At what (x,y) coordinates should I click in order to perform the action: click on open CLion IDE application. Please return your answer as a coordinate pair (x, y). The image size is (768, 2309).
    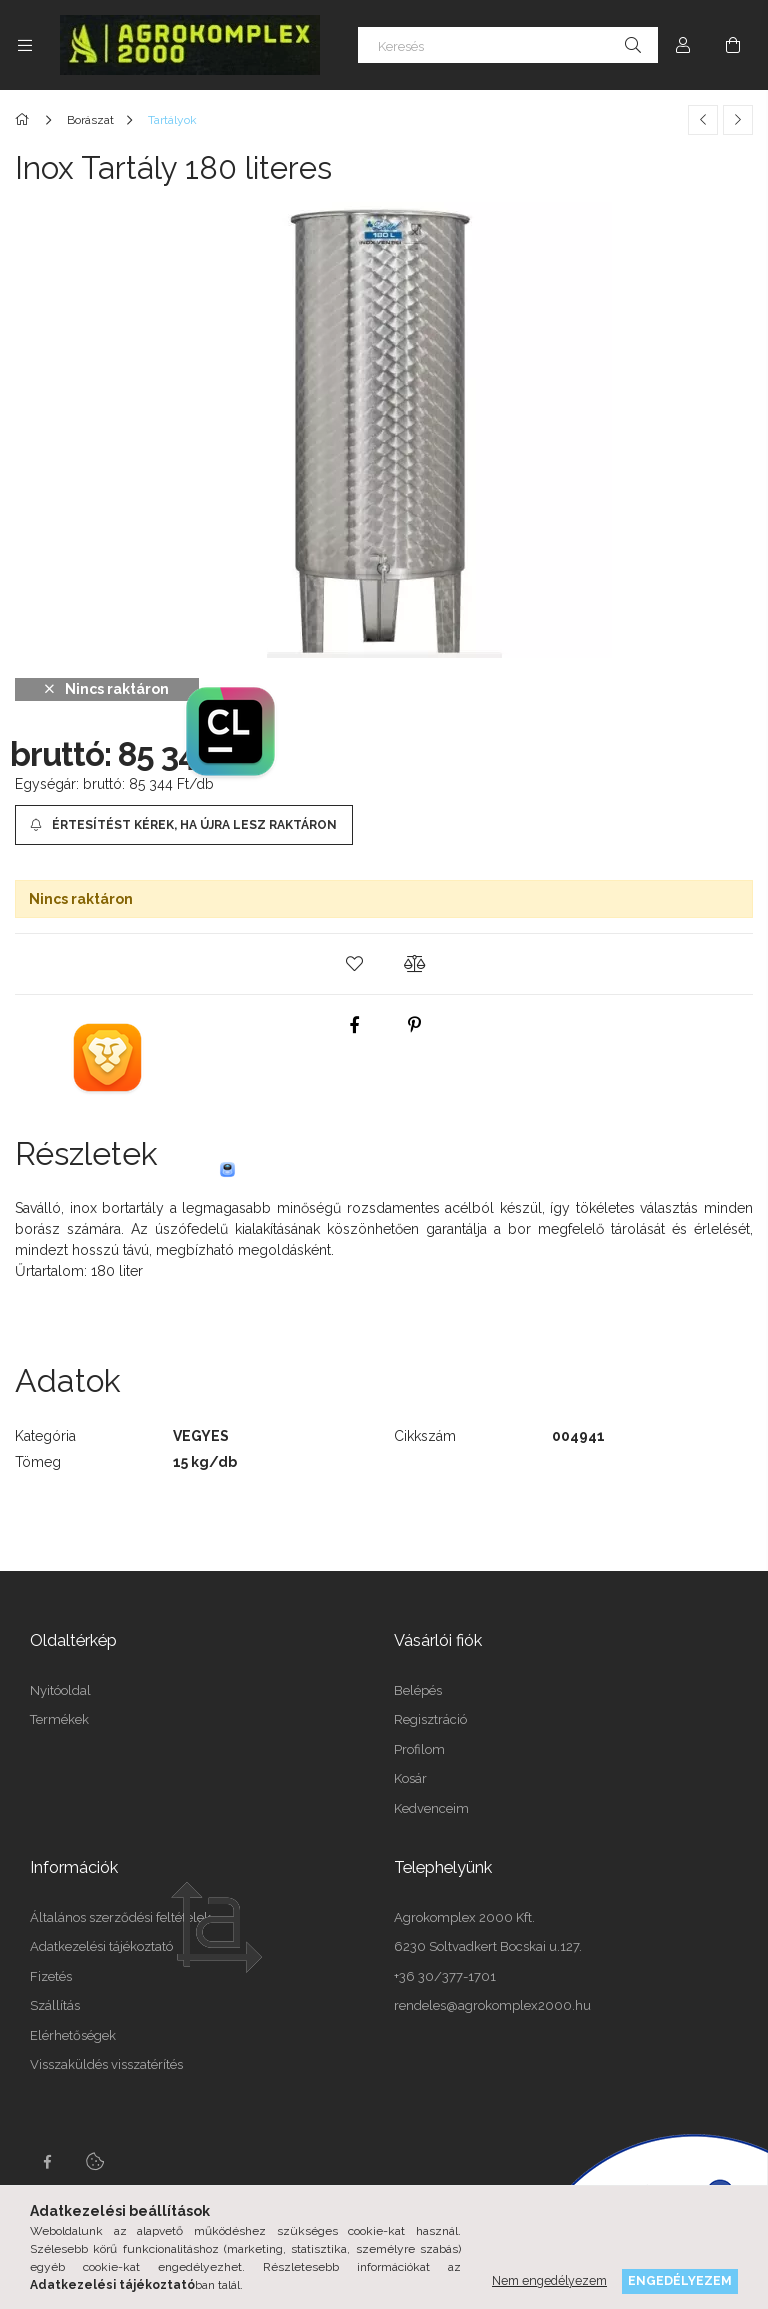
    Looking at the image, I should click on (230, 731).